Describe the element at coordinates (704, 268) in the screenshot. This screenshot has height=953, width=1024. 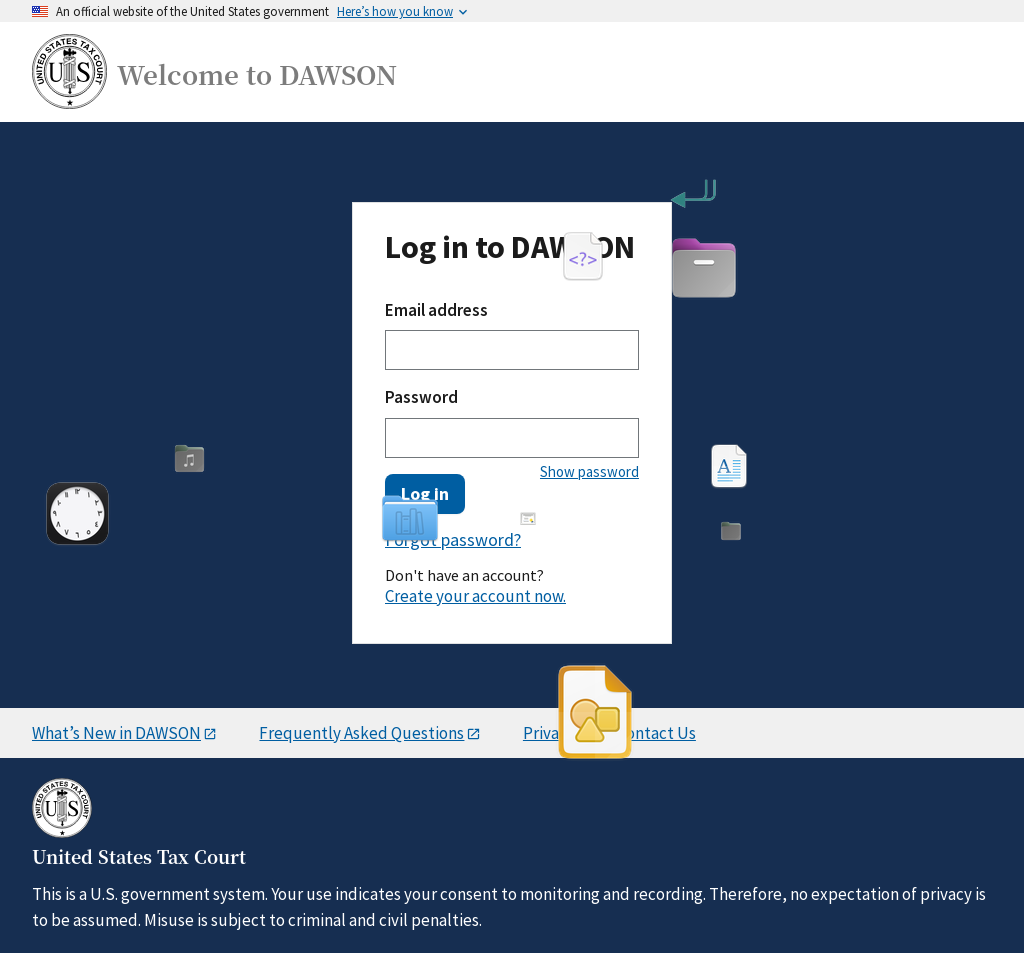
I see `open the file manager` at that location.